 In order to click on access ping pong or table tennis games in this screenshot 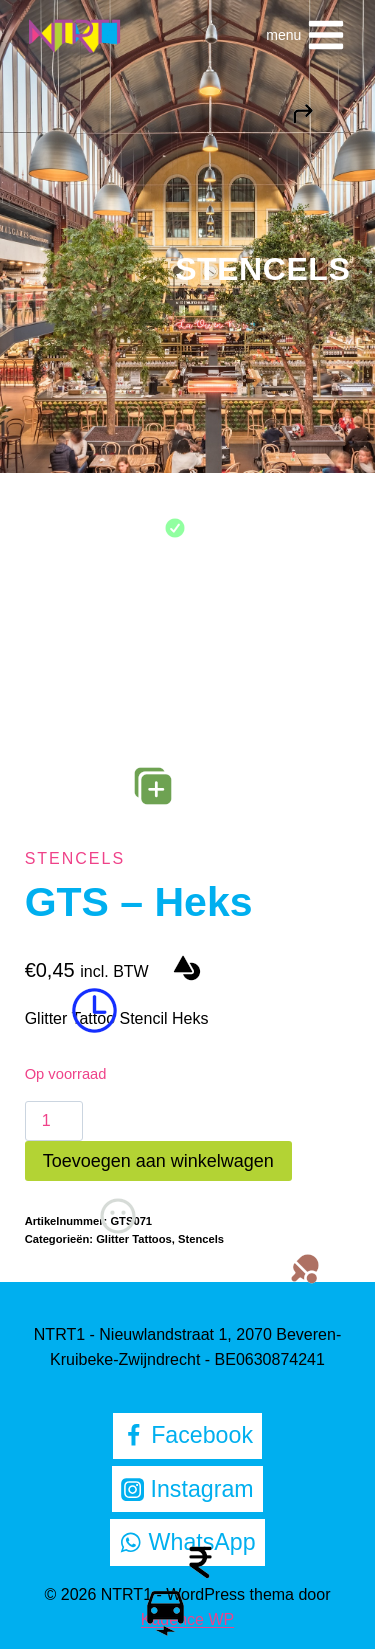, I will do `click(305, 1268)`.